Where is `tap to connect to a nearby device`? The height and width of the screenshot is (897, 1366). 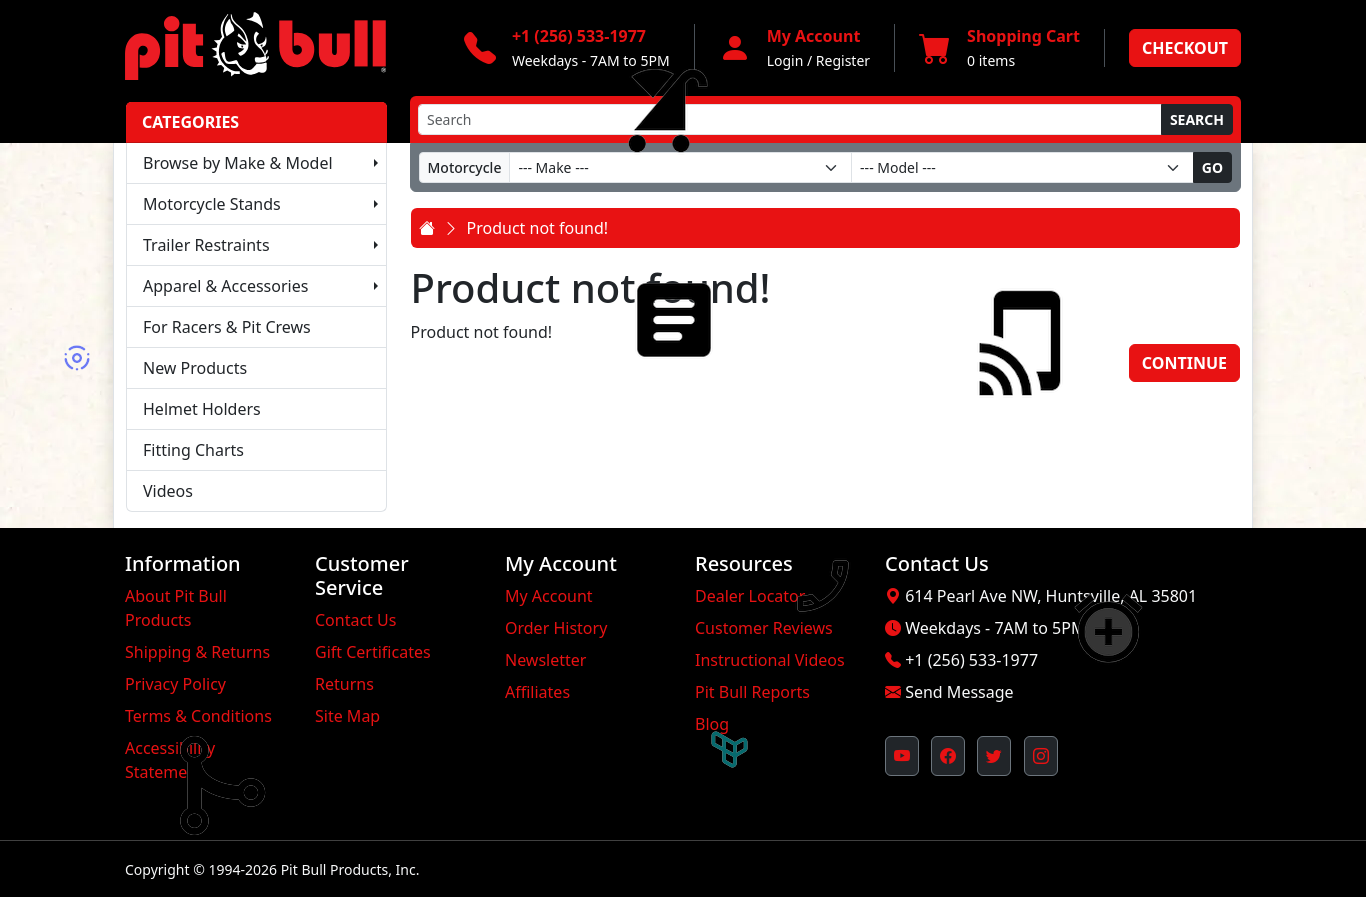
tap to connect to a nearby device is located at coordinates (1027, 343).